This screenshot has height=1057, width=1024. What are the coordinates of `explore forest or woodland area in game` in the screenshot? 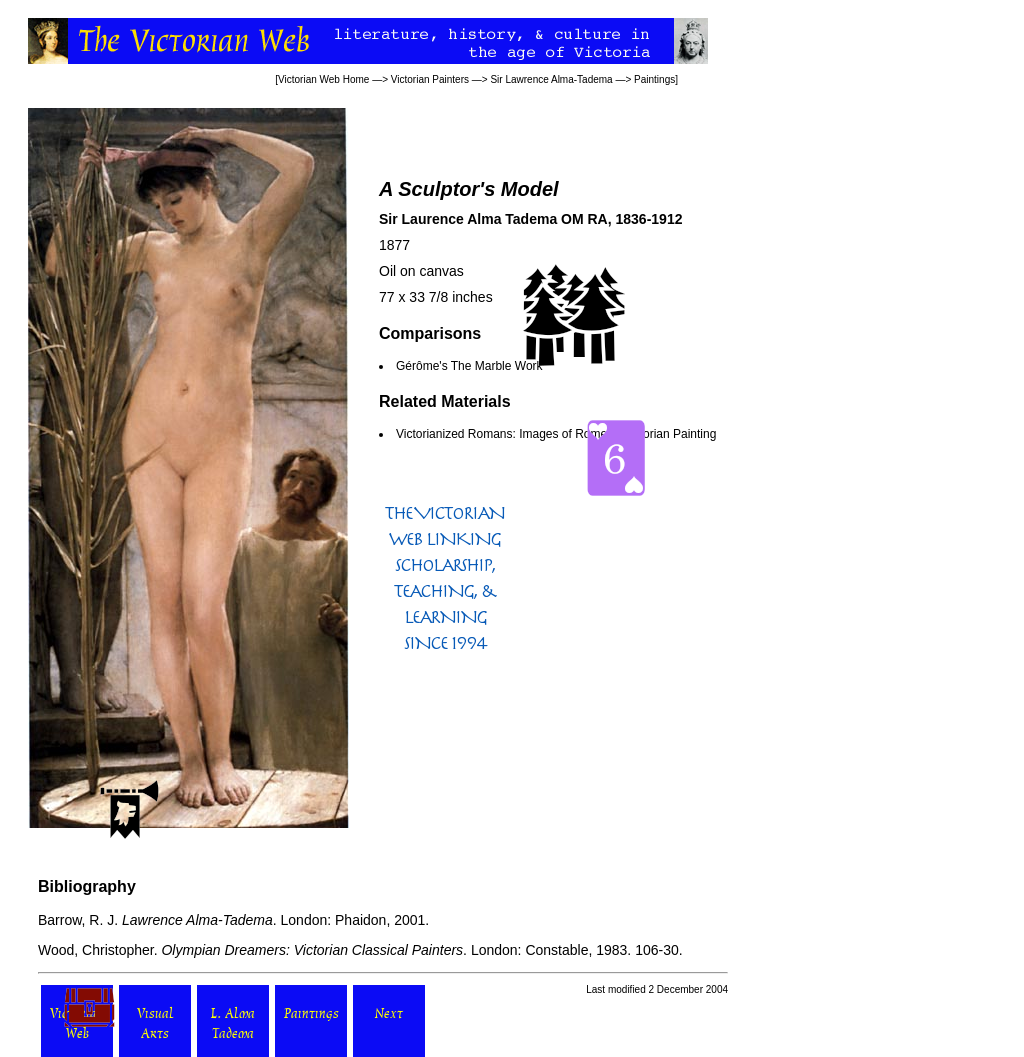 It's located at (574, 315).